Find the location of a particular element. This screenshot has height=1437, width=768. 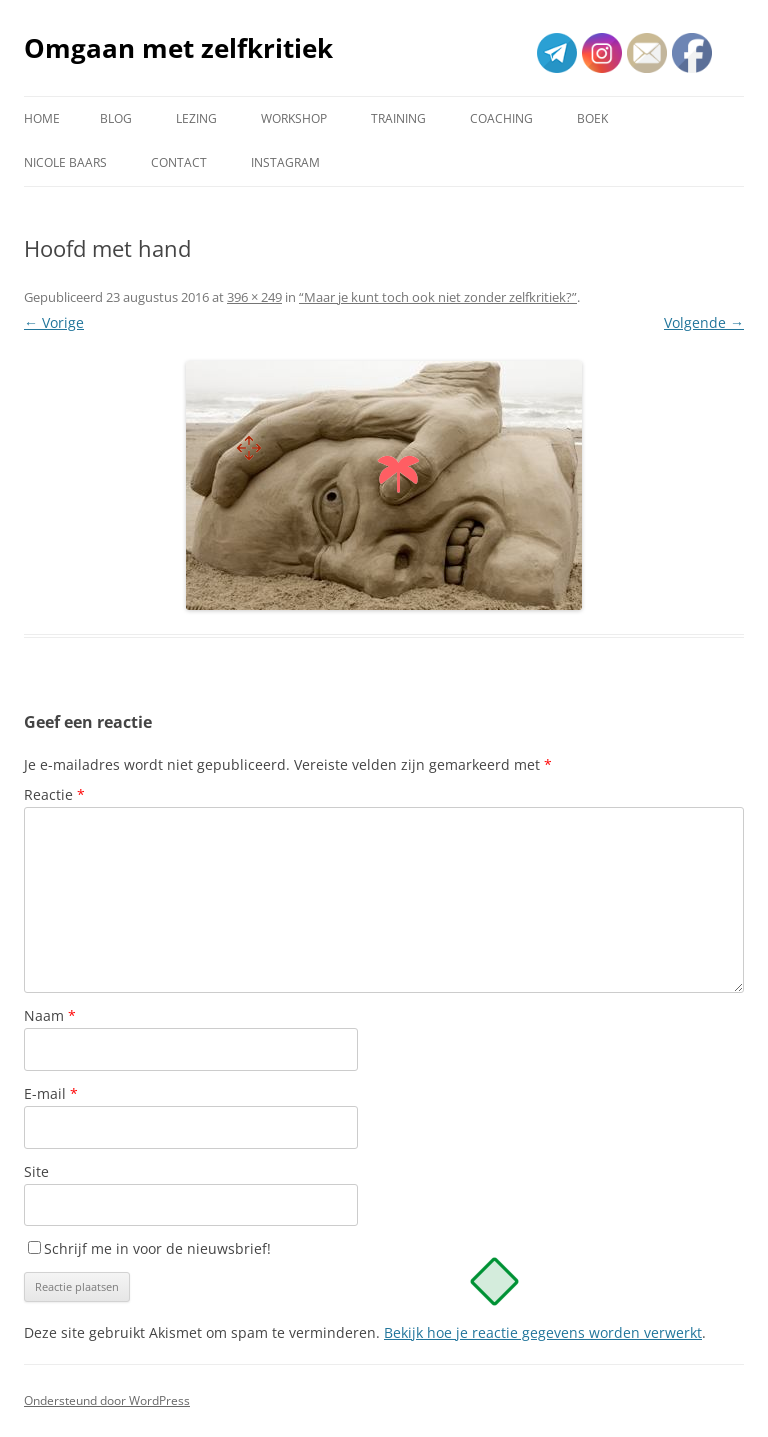

expand content in all directions is located at coordinates (249, 448).